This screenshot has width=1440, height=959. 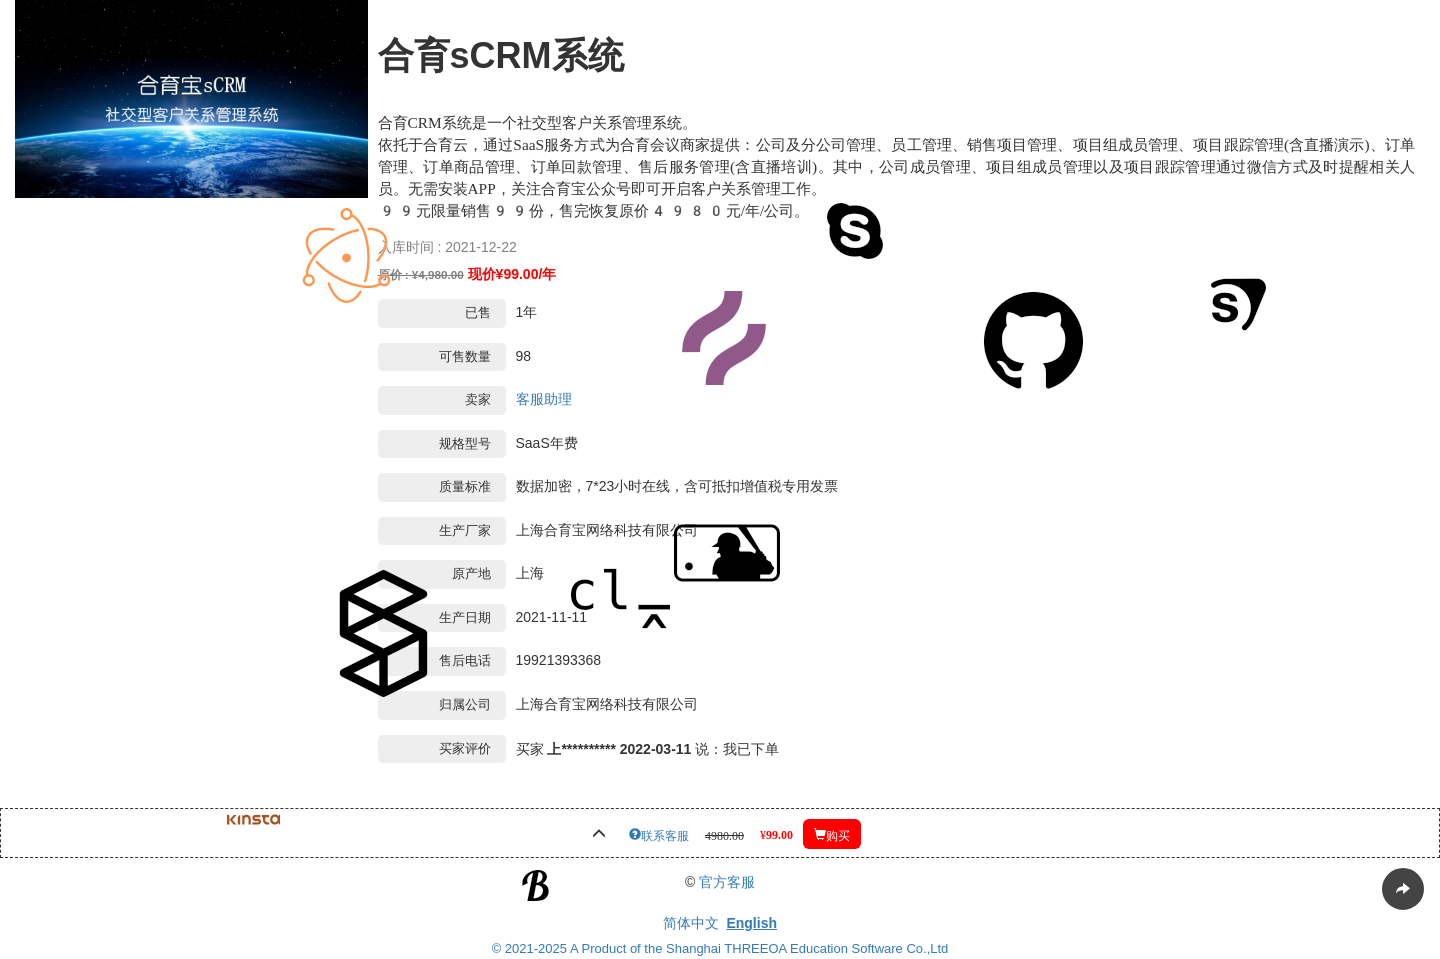 What do you see at coordinates (1033, 341) in the screenshot?
I see `view project on GitHub` at bounding box center [1033, 341].